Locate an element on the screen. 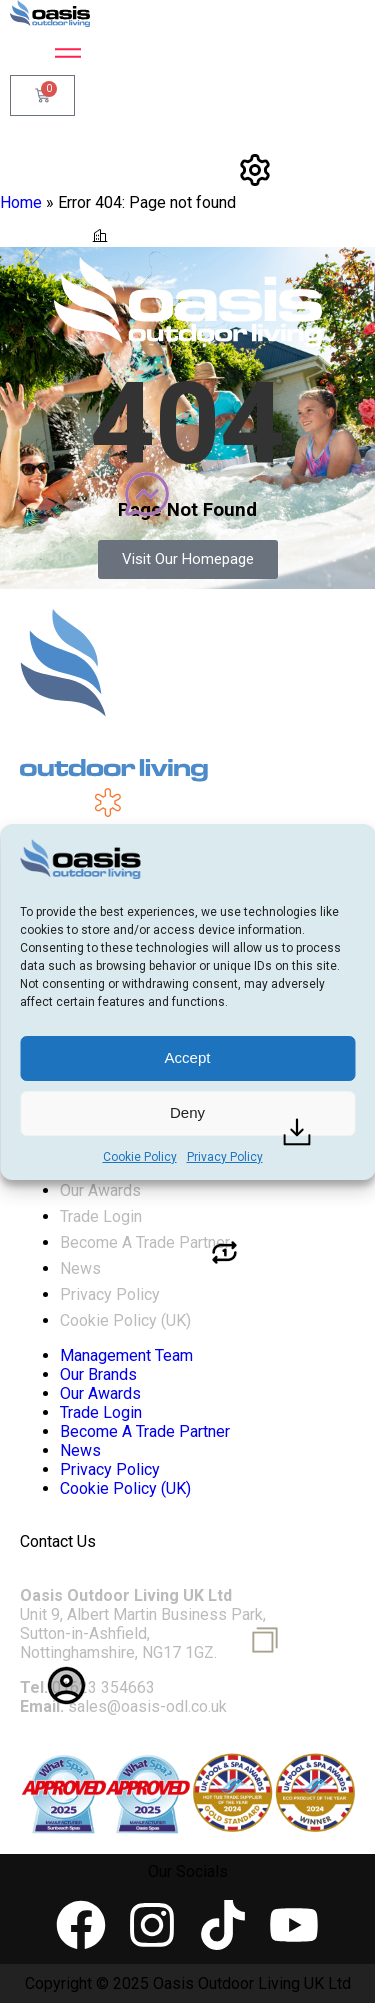  repeat current track once is located at coordinates (224, 1252).